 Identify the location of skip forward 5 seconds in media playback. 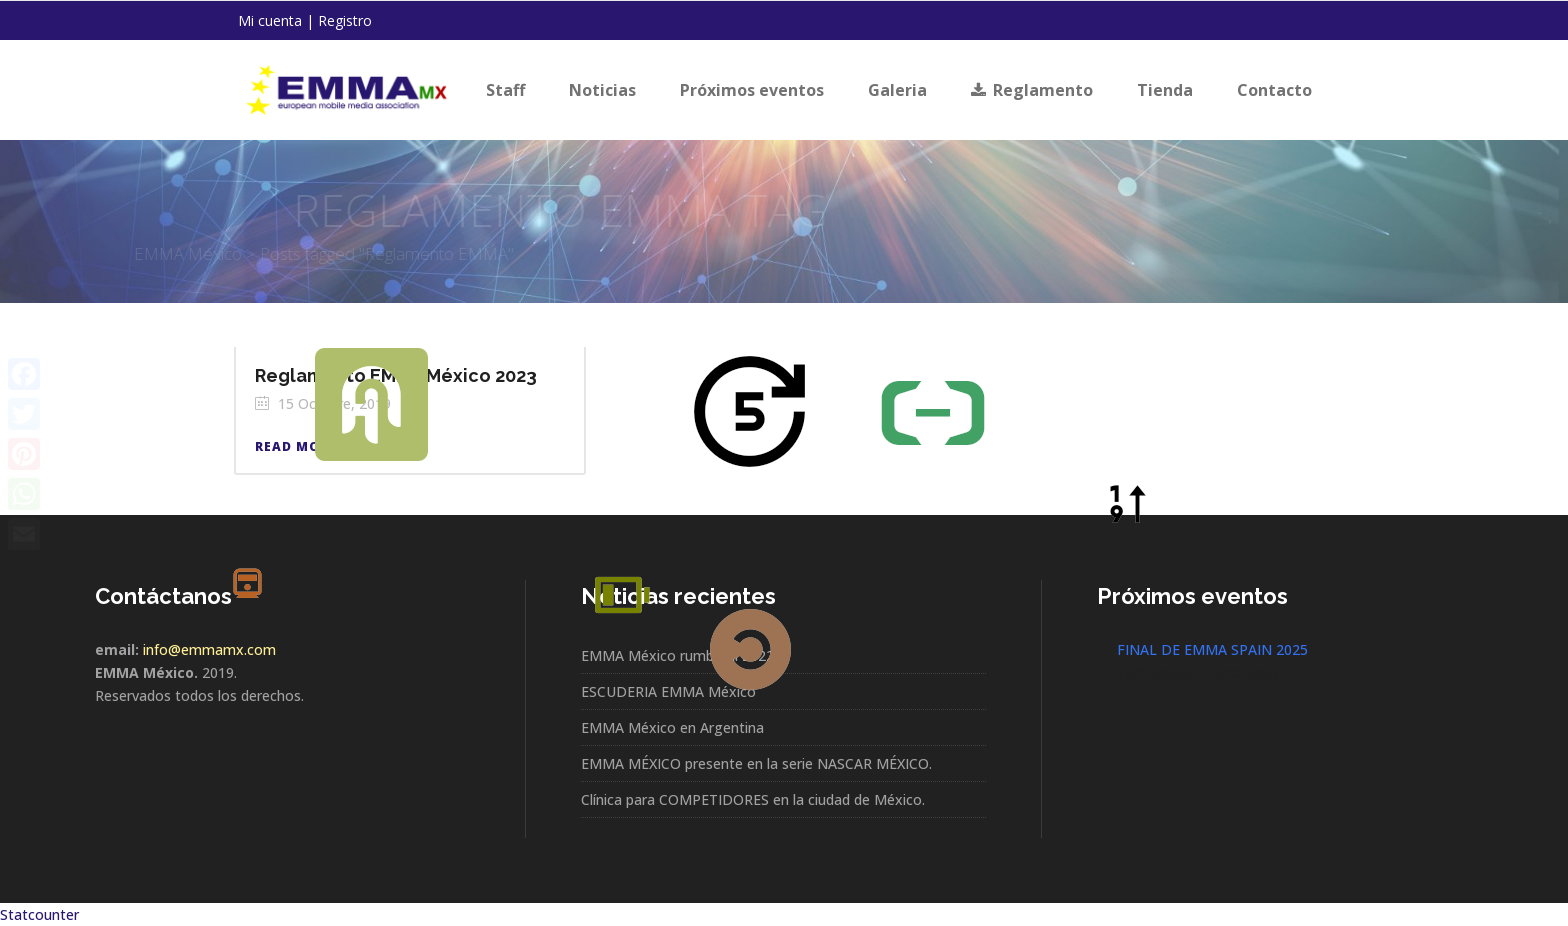
(749, 411).